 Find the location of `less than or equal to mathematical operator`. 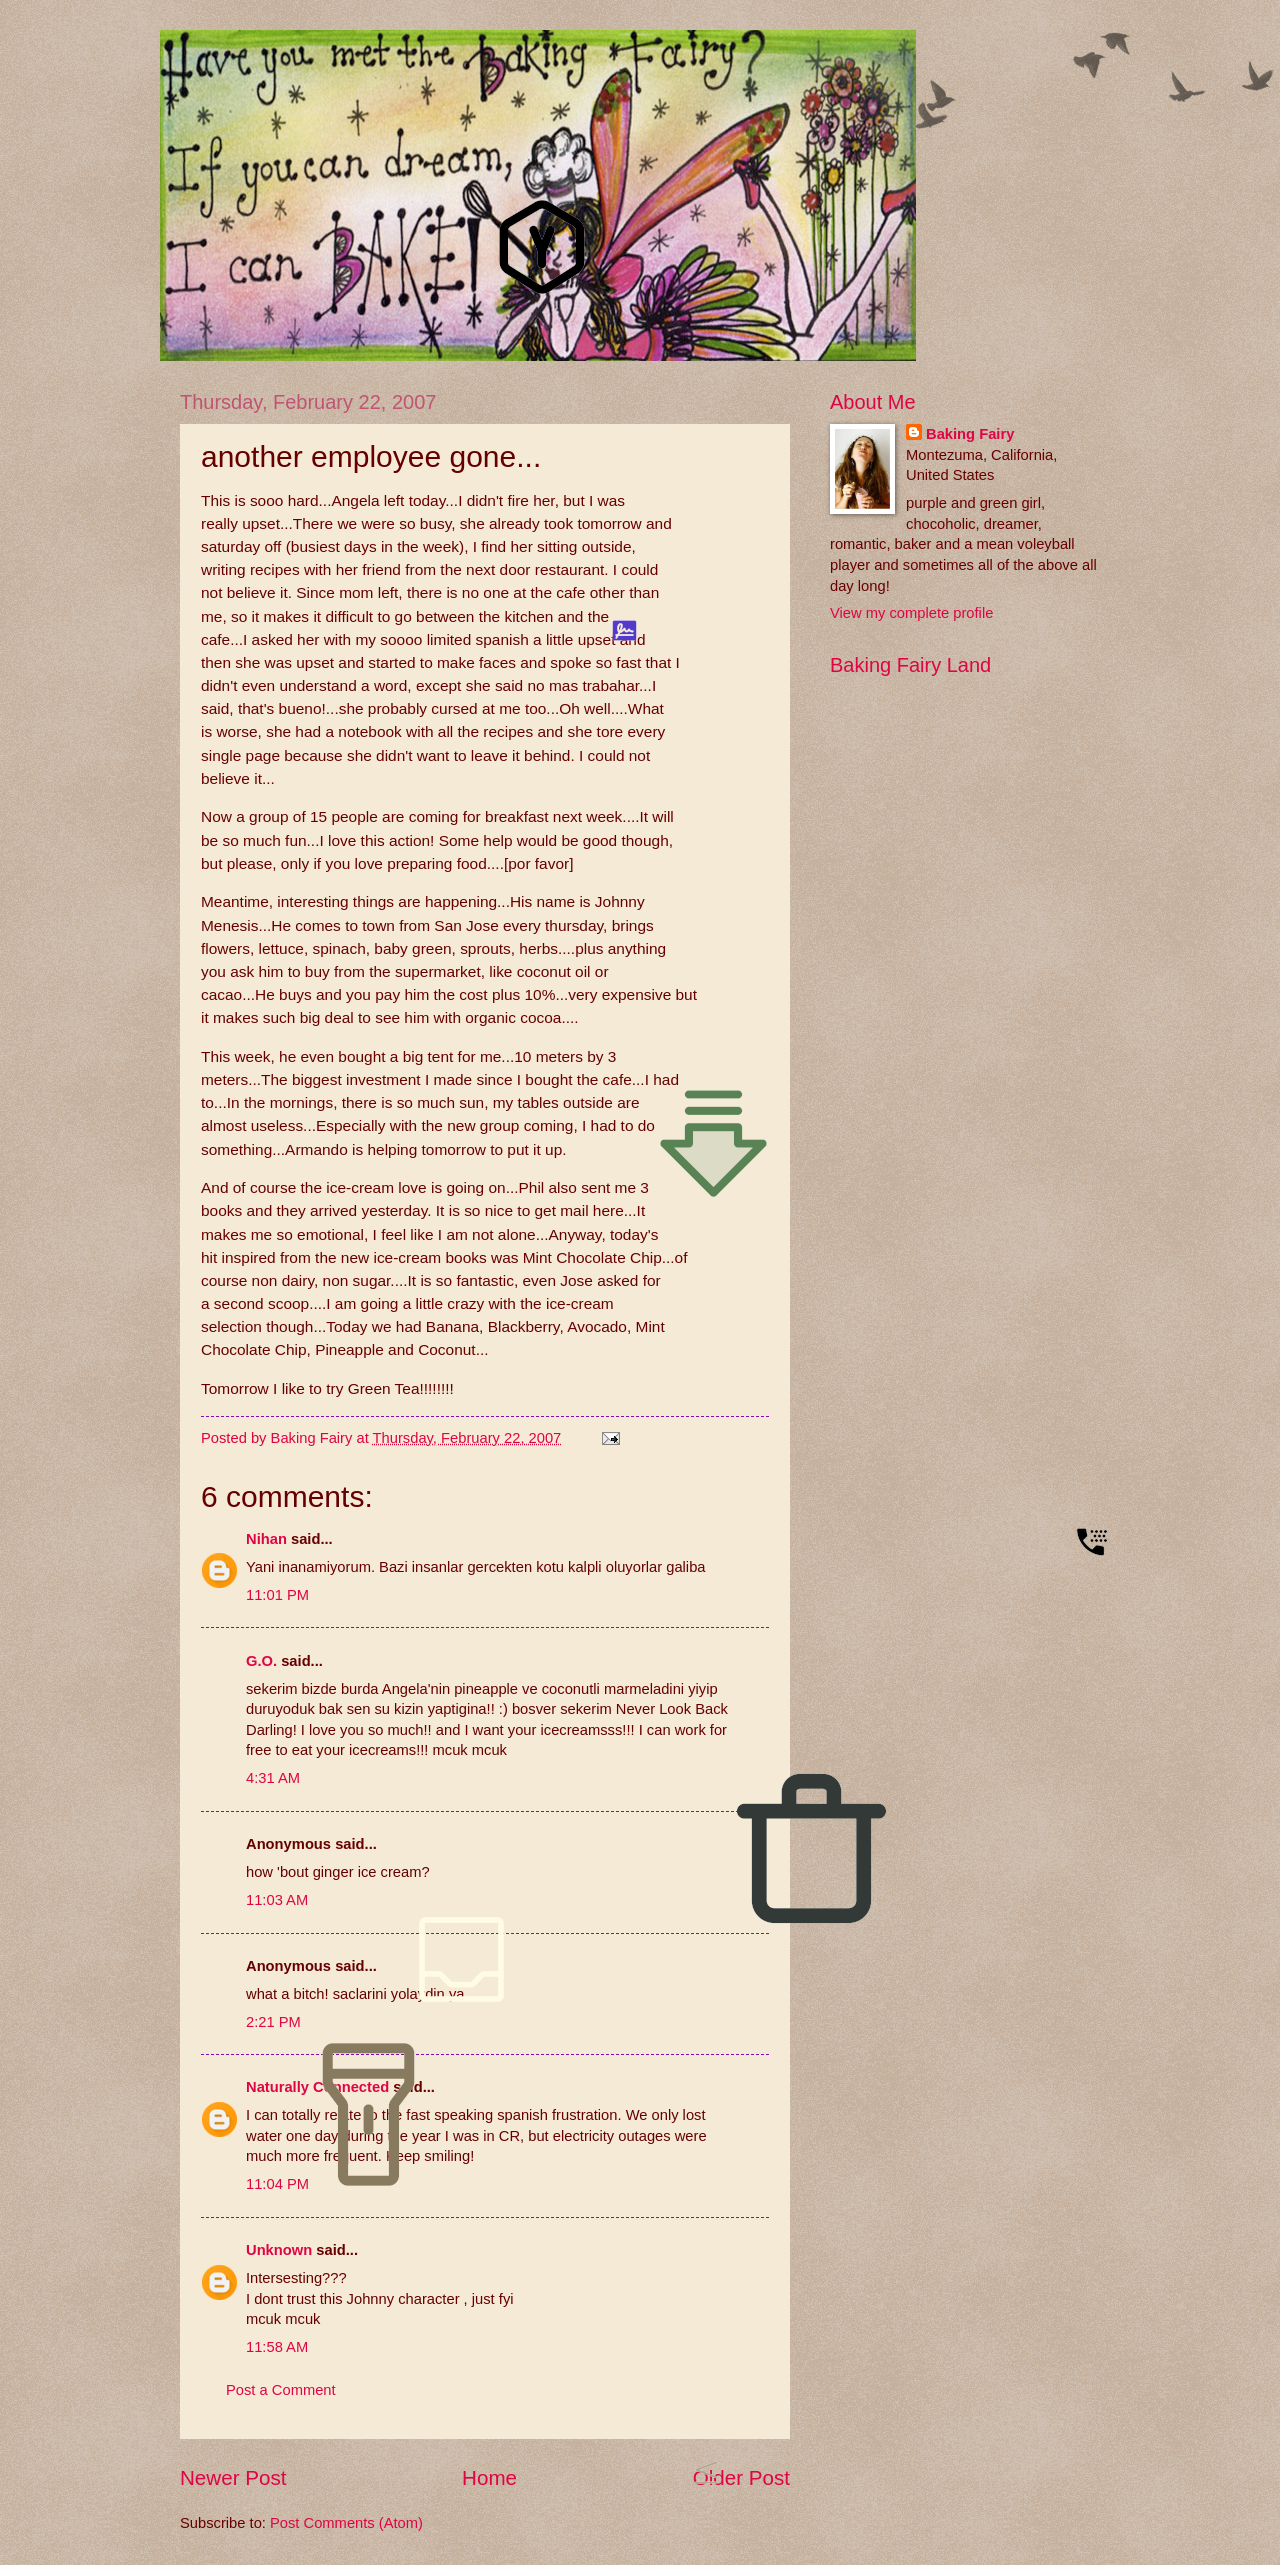

less than or equal to mathematical operator is located at coordinates (707, 2473).